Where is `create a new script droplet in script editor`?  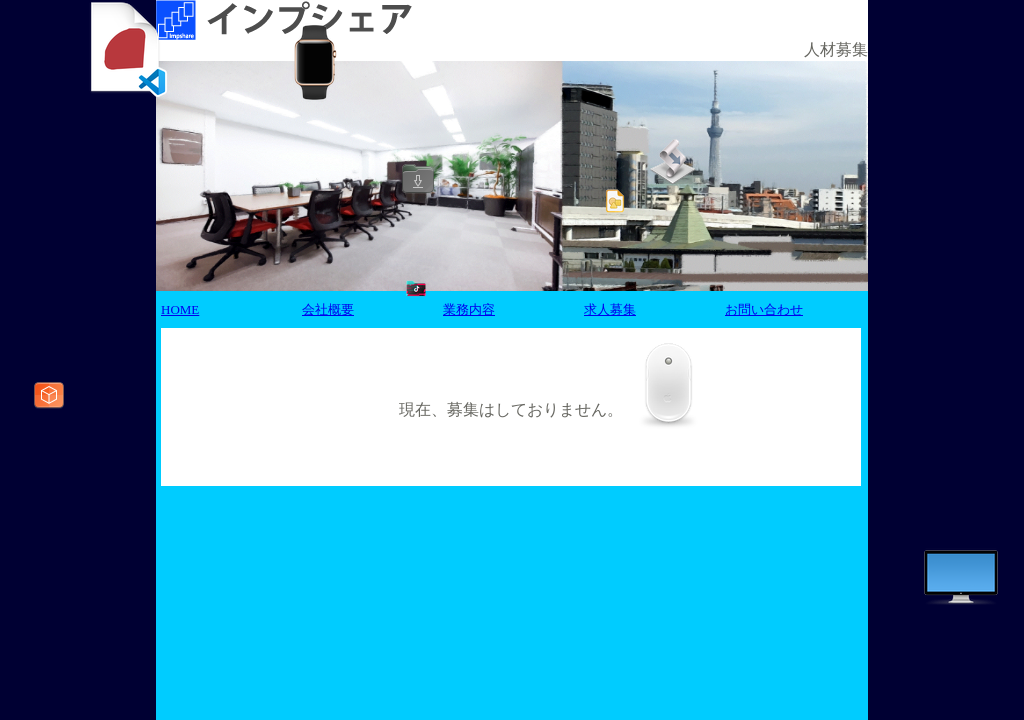
create a new script droplet in script editor is located at coordinates (672, 161).